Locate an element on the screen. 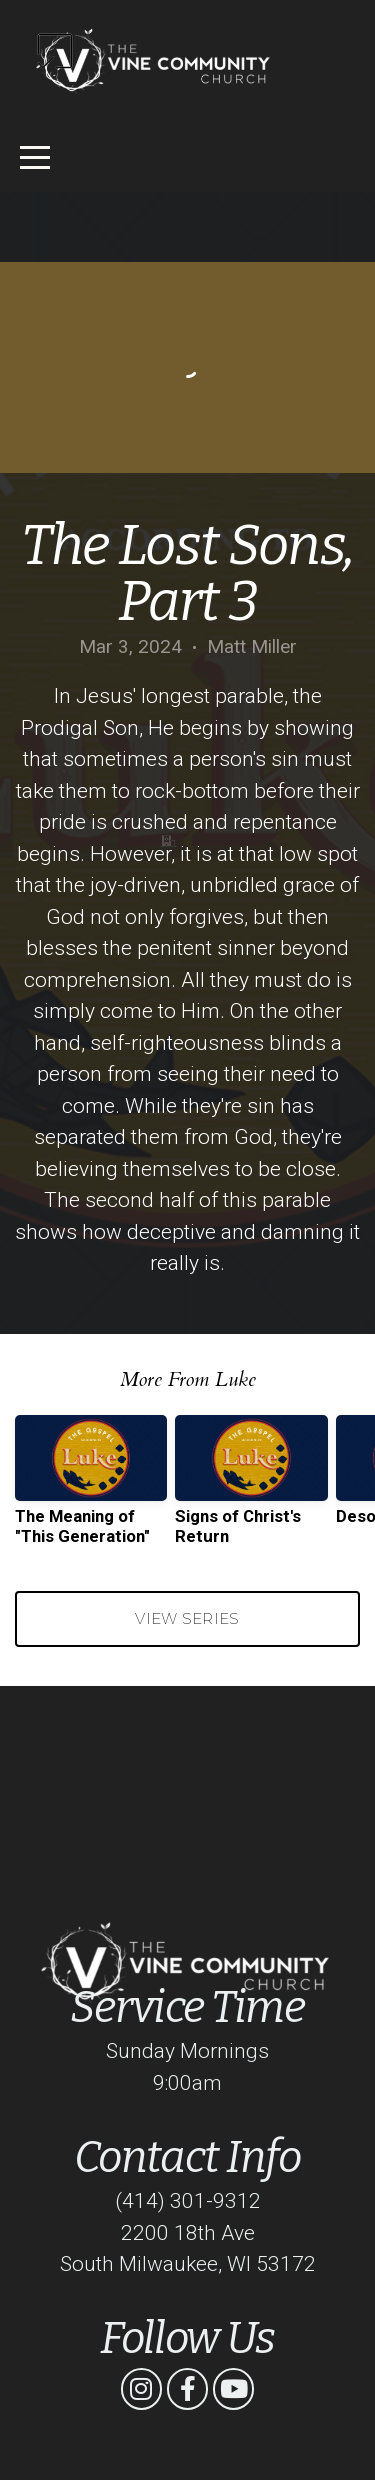 This screenshot has height=2480, width=375. mark task as complete is located at coordinates (55, 51).